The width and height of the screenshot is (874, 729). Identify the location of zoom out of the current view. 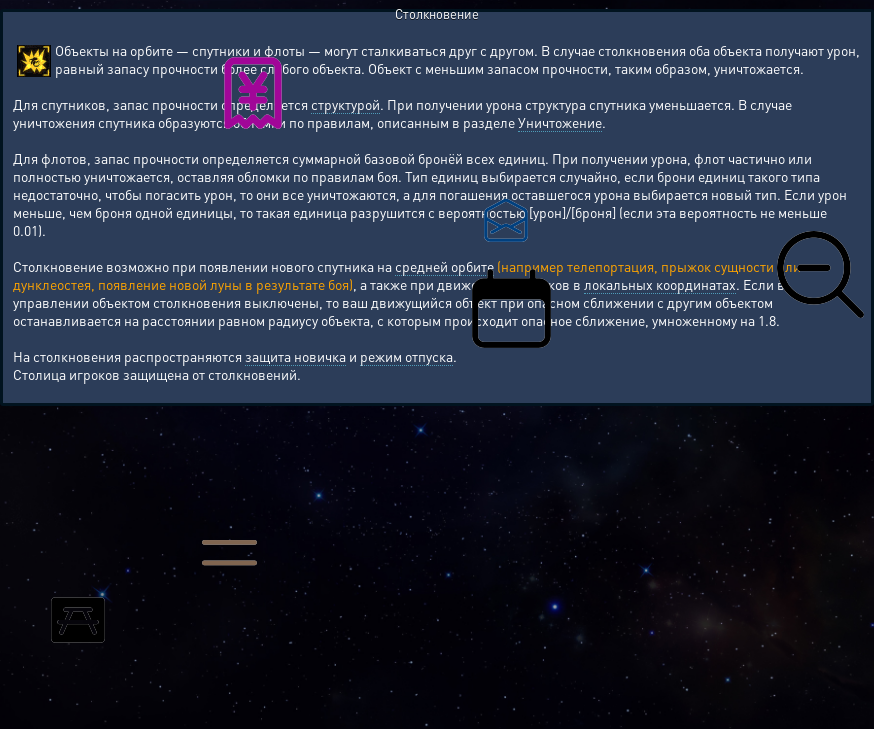
(820, 274).